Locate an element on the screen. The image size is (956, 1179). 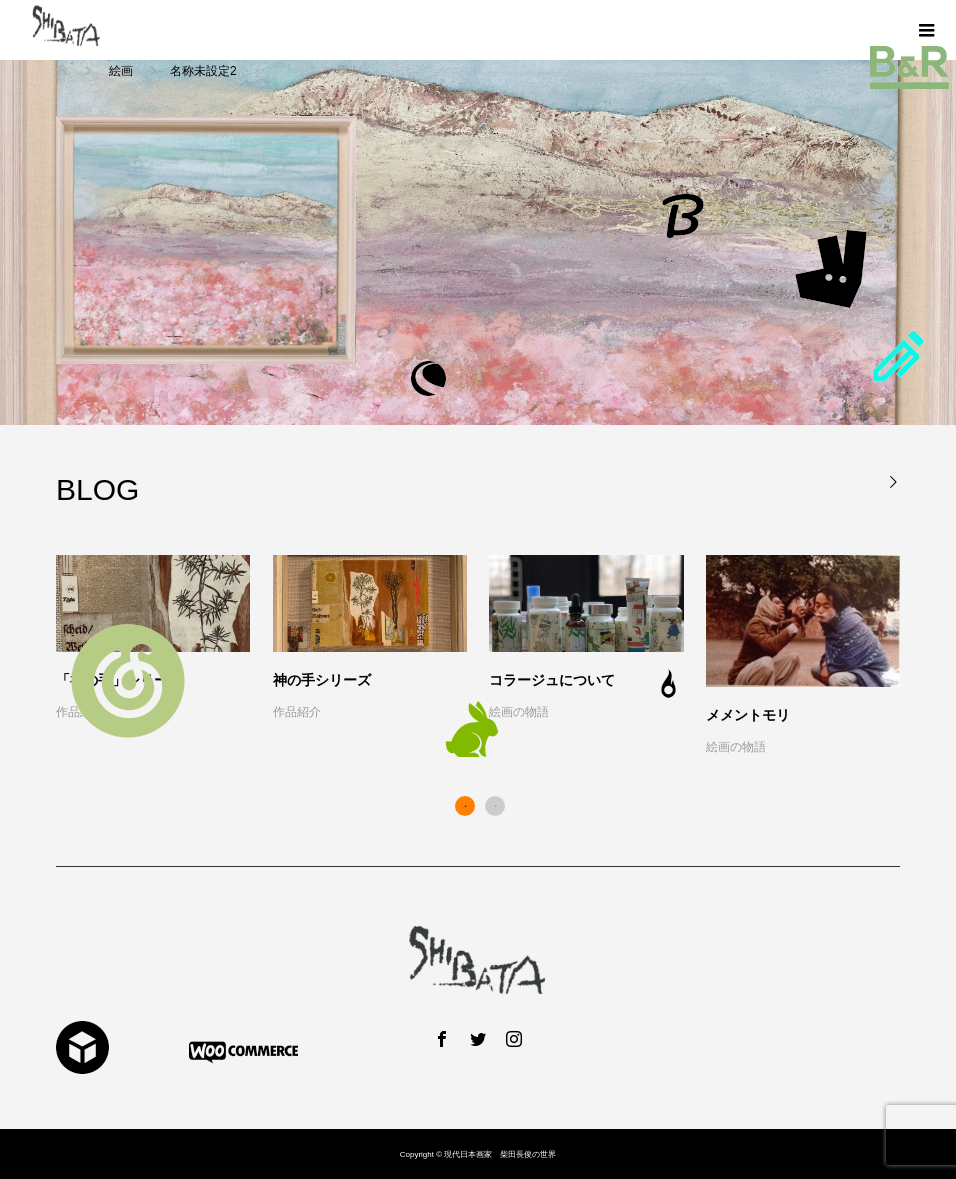
celestron brand logo is located at coordinates (428, 378).